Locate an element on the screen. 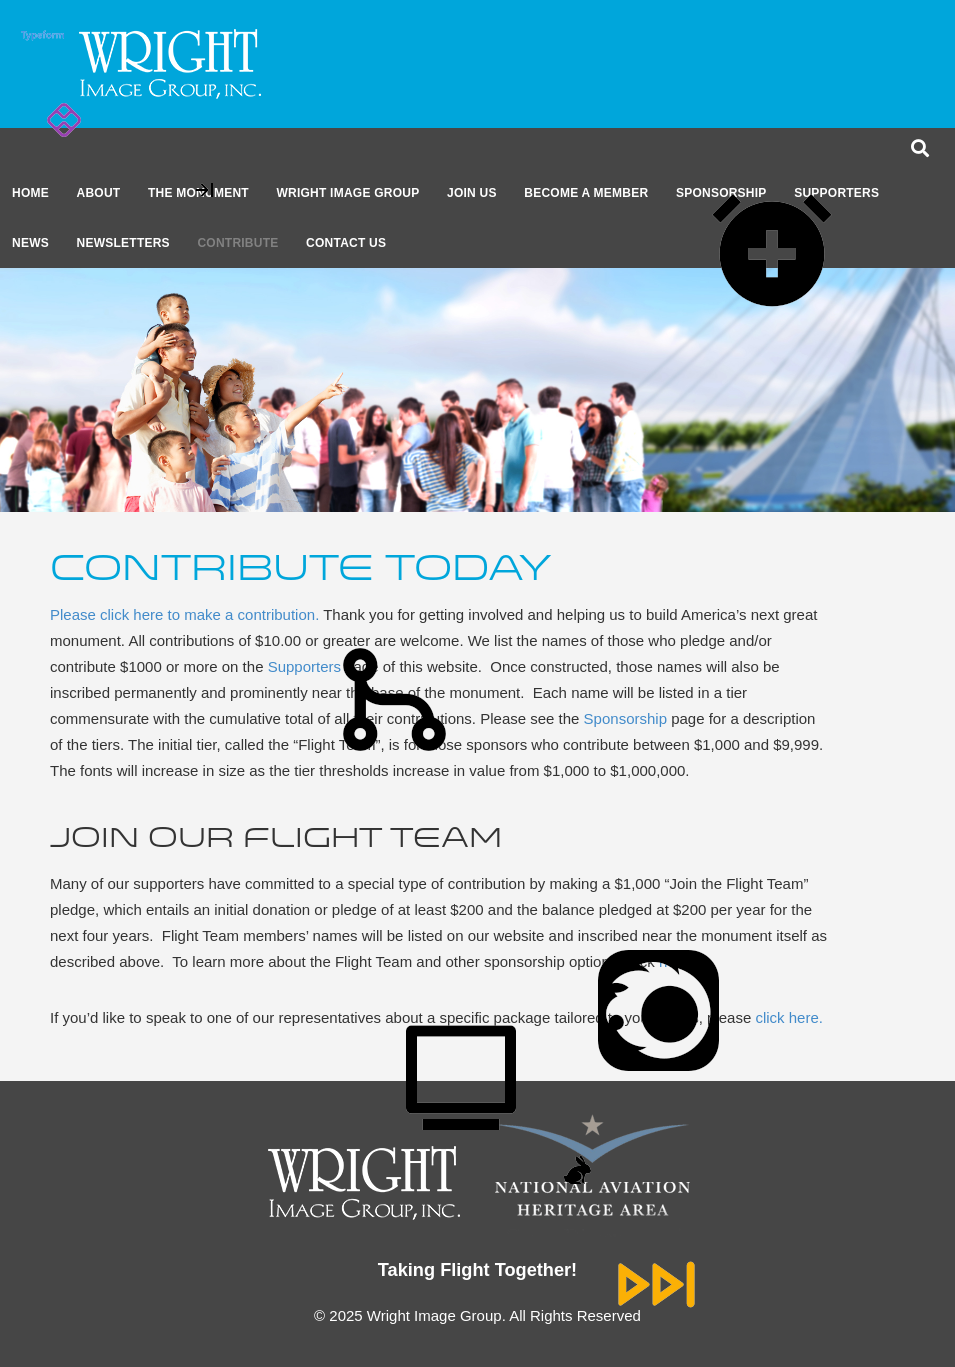 The image size is (955, 1367). vowpal wabbit machine learning library logo is located at coordinates (577, 1169).